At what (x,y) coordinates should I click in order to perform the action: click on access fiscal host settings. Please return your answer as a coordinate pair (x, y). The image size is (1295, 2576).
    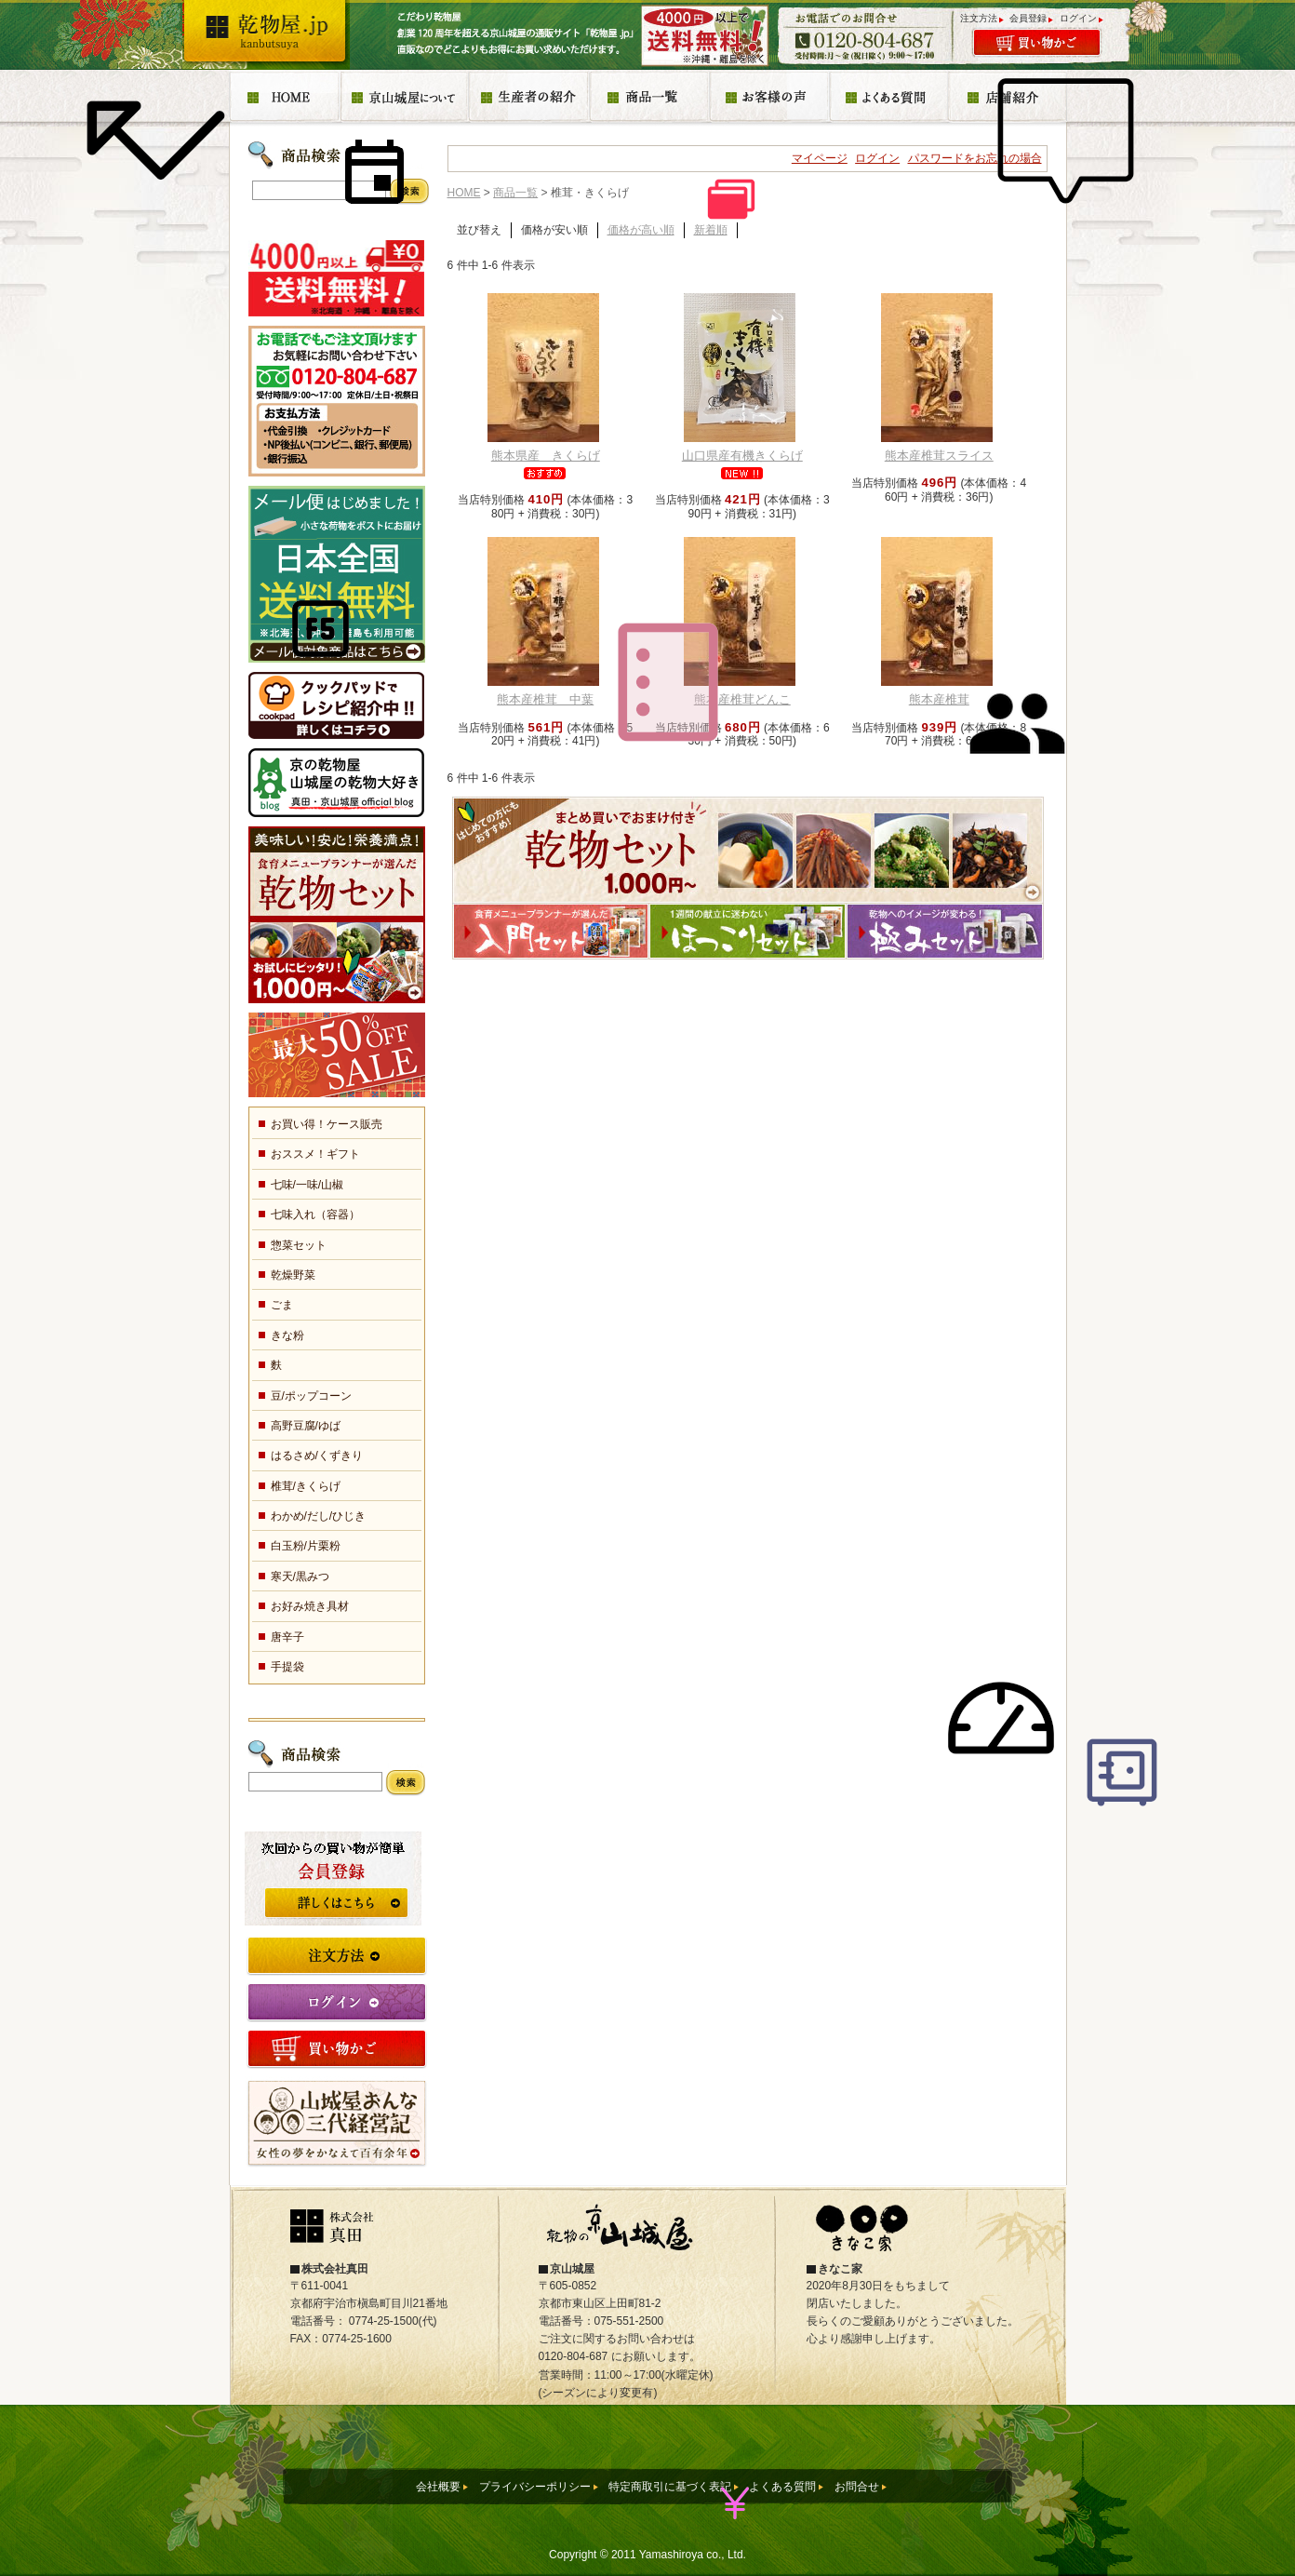
    Looking at the image, I should click on (1122, 1774).